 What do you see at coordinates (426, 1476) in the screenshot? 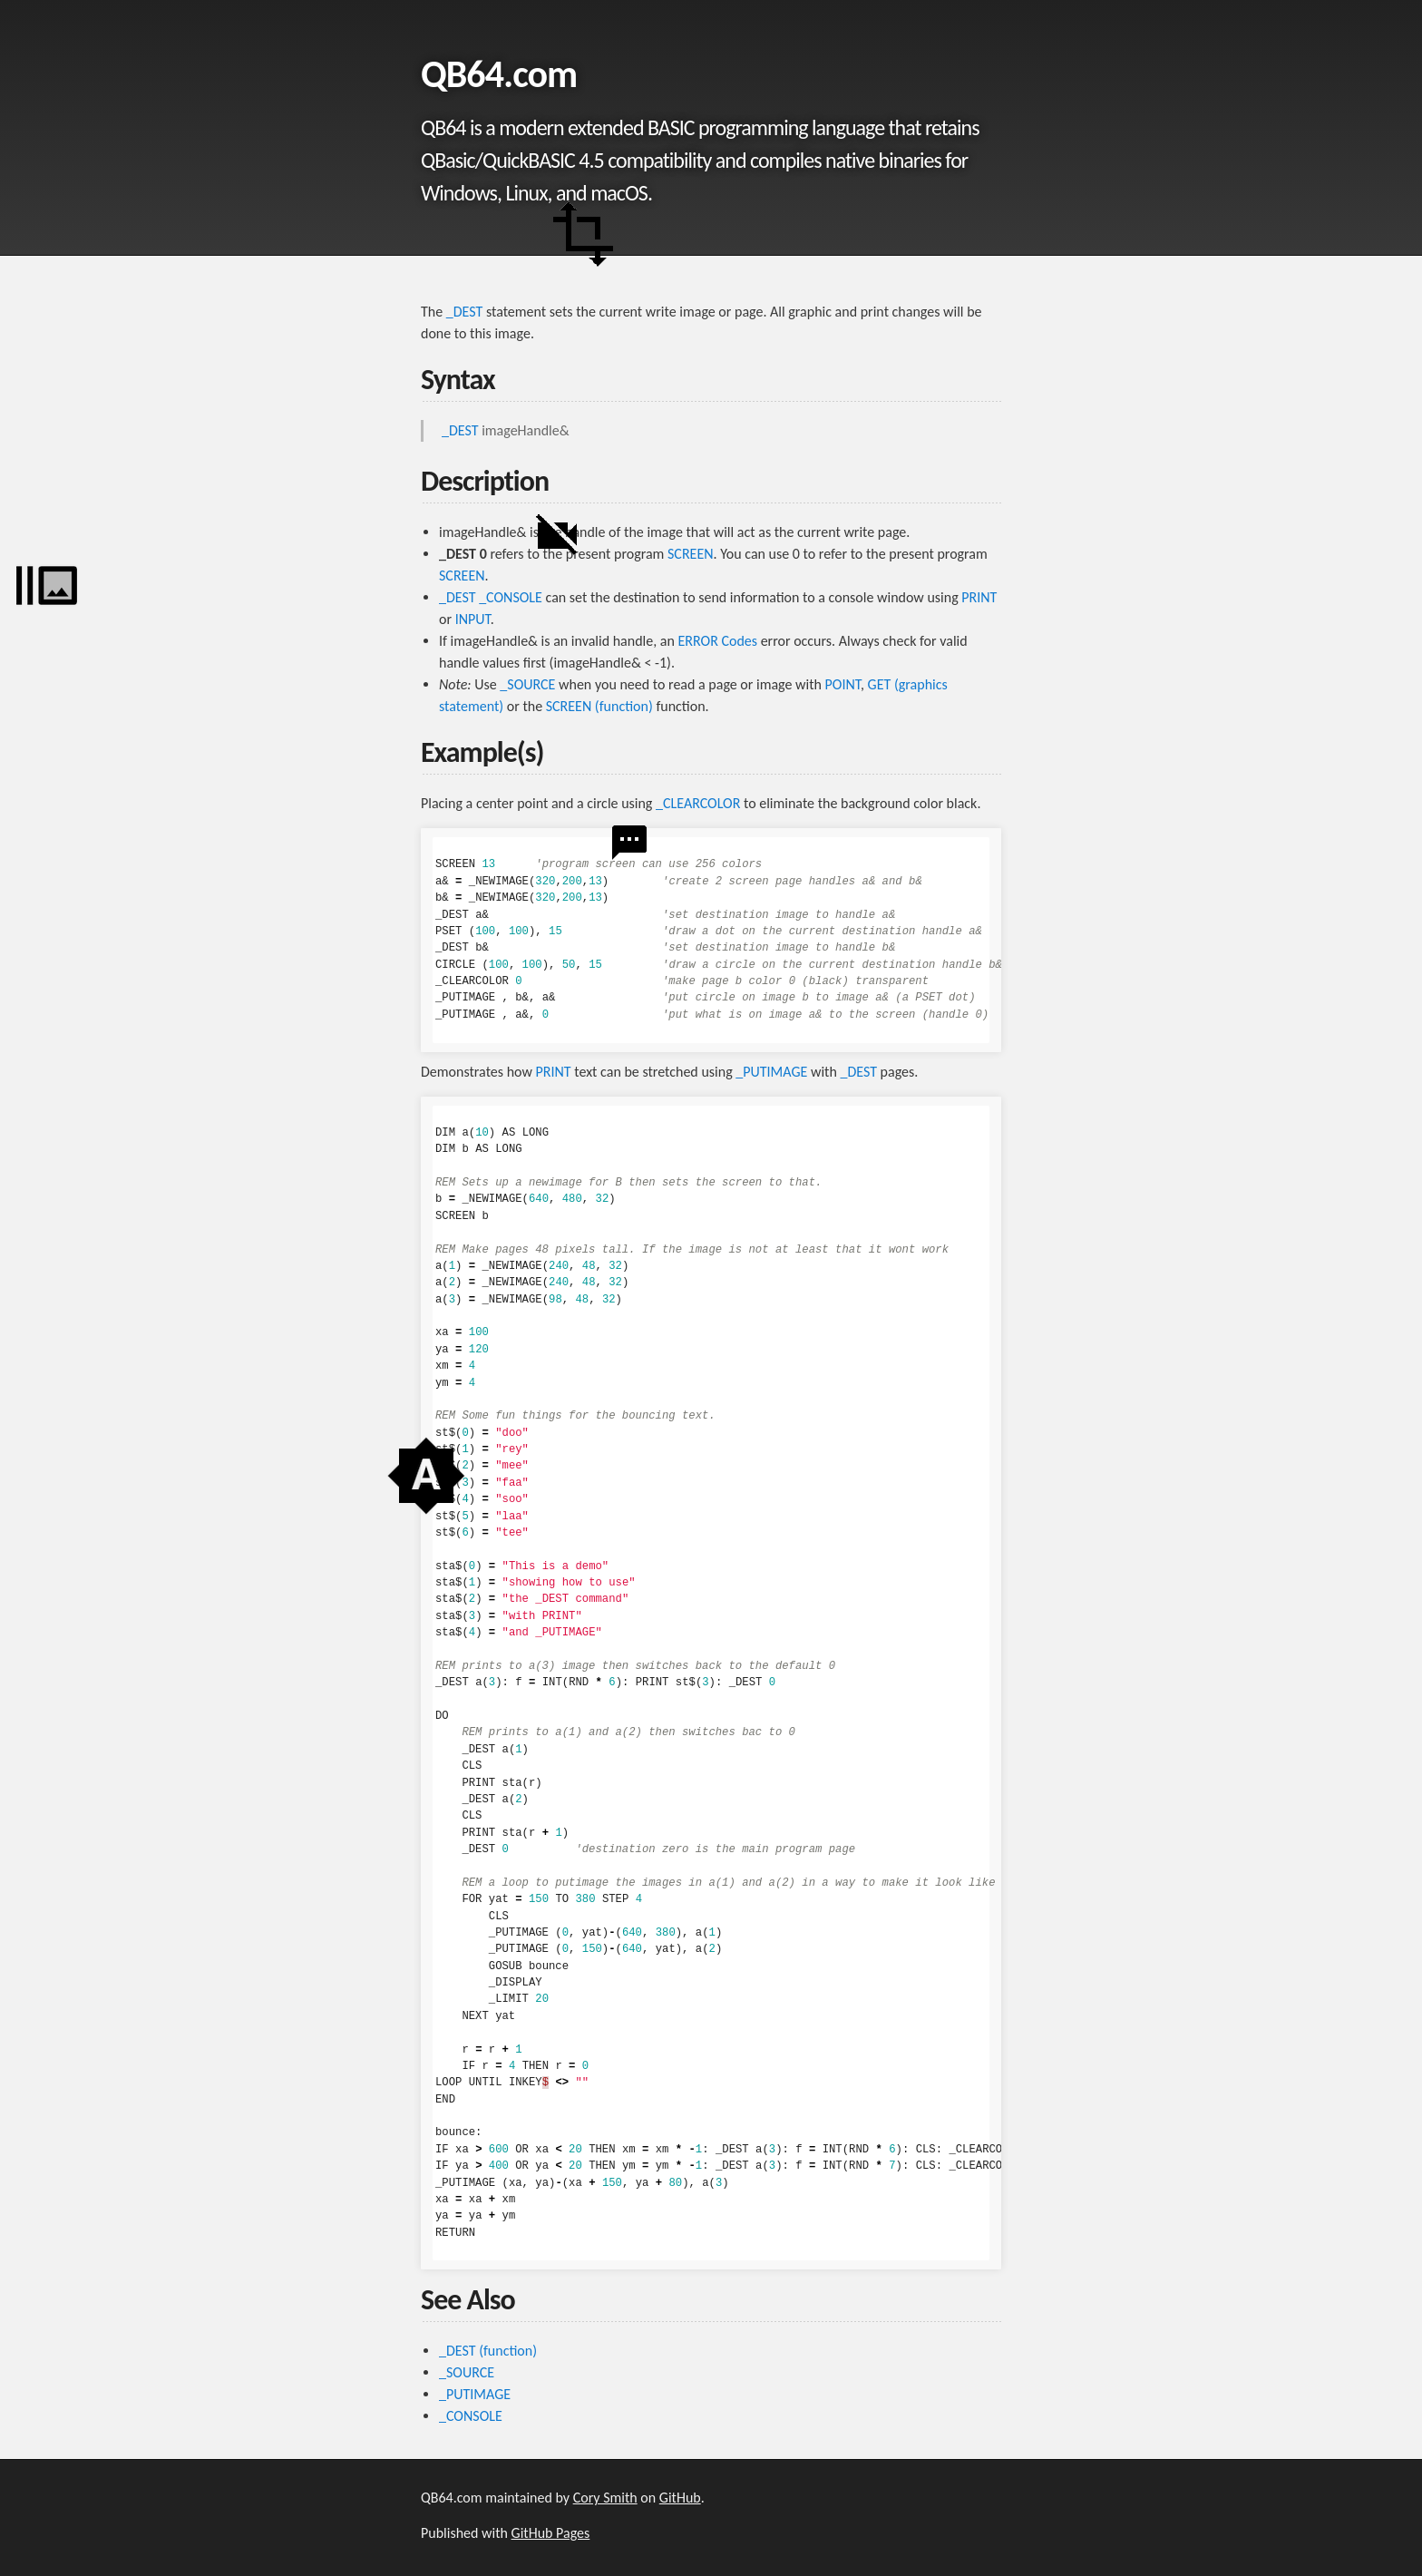
I see `enable automatic brightness adjustment` at bounding box center [426, 1476].